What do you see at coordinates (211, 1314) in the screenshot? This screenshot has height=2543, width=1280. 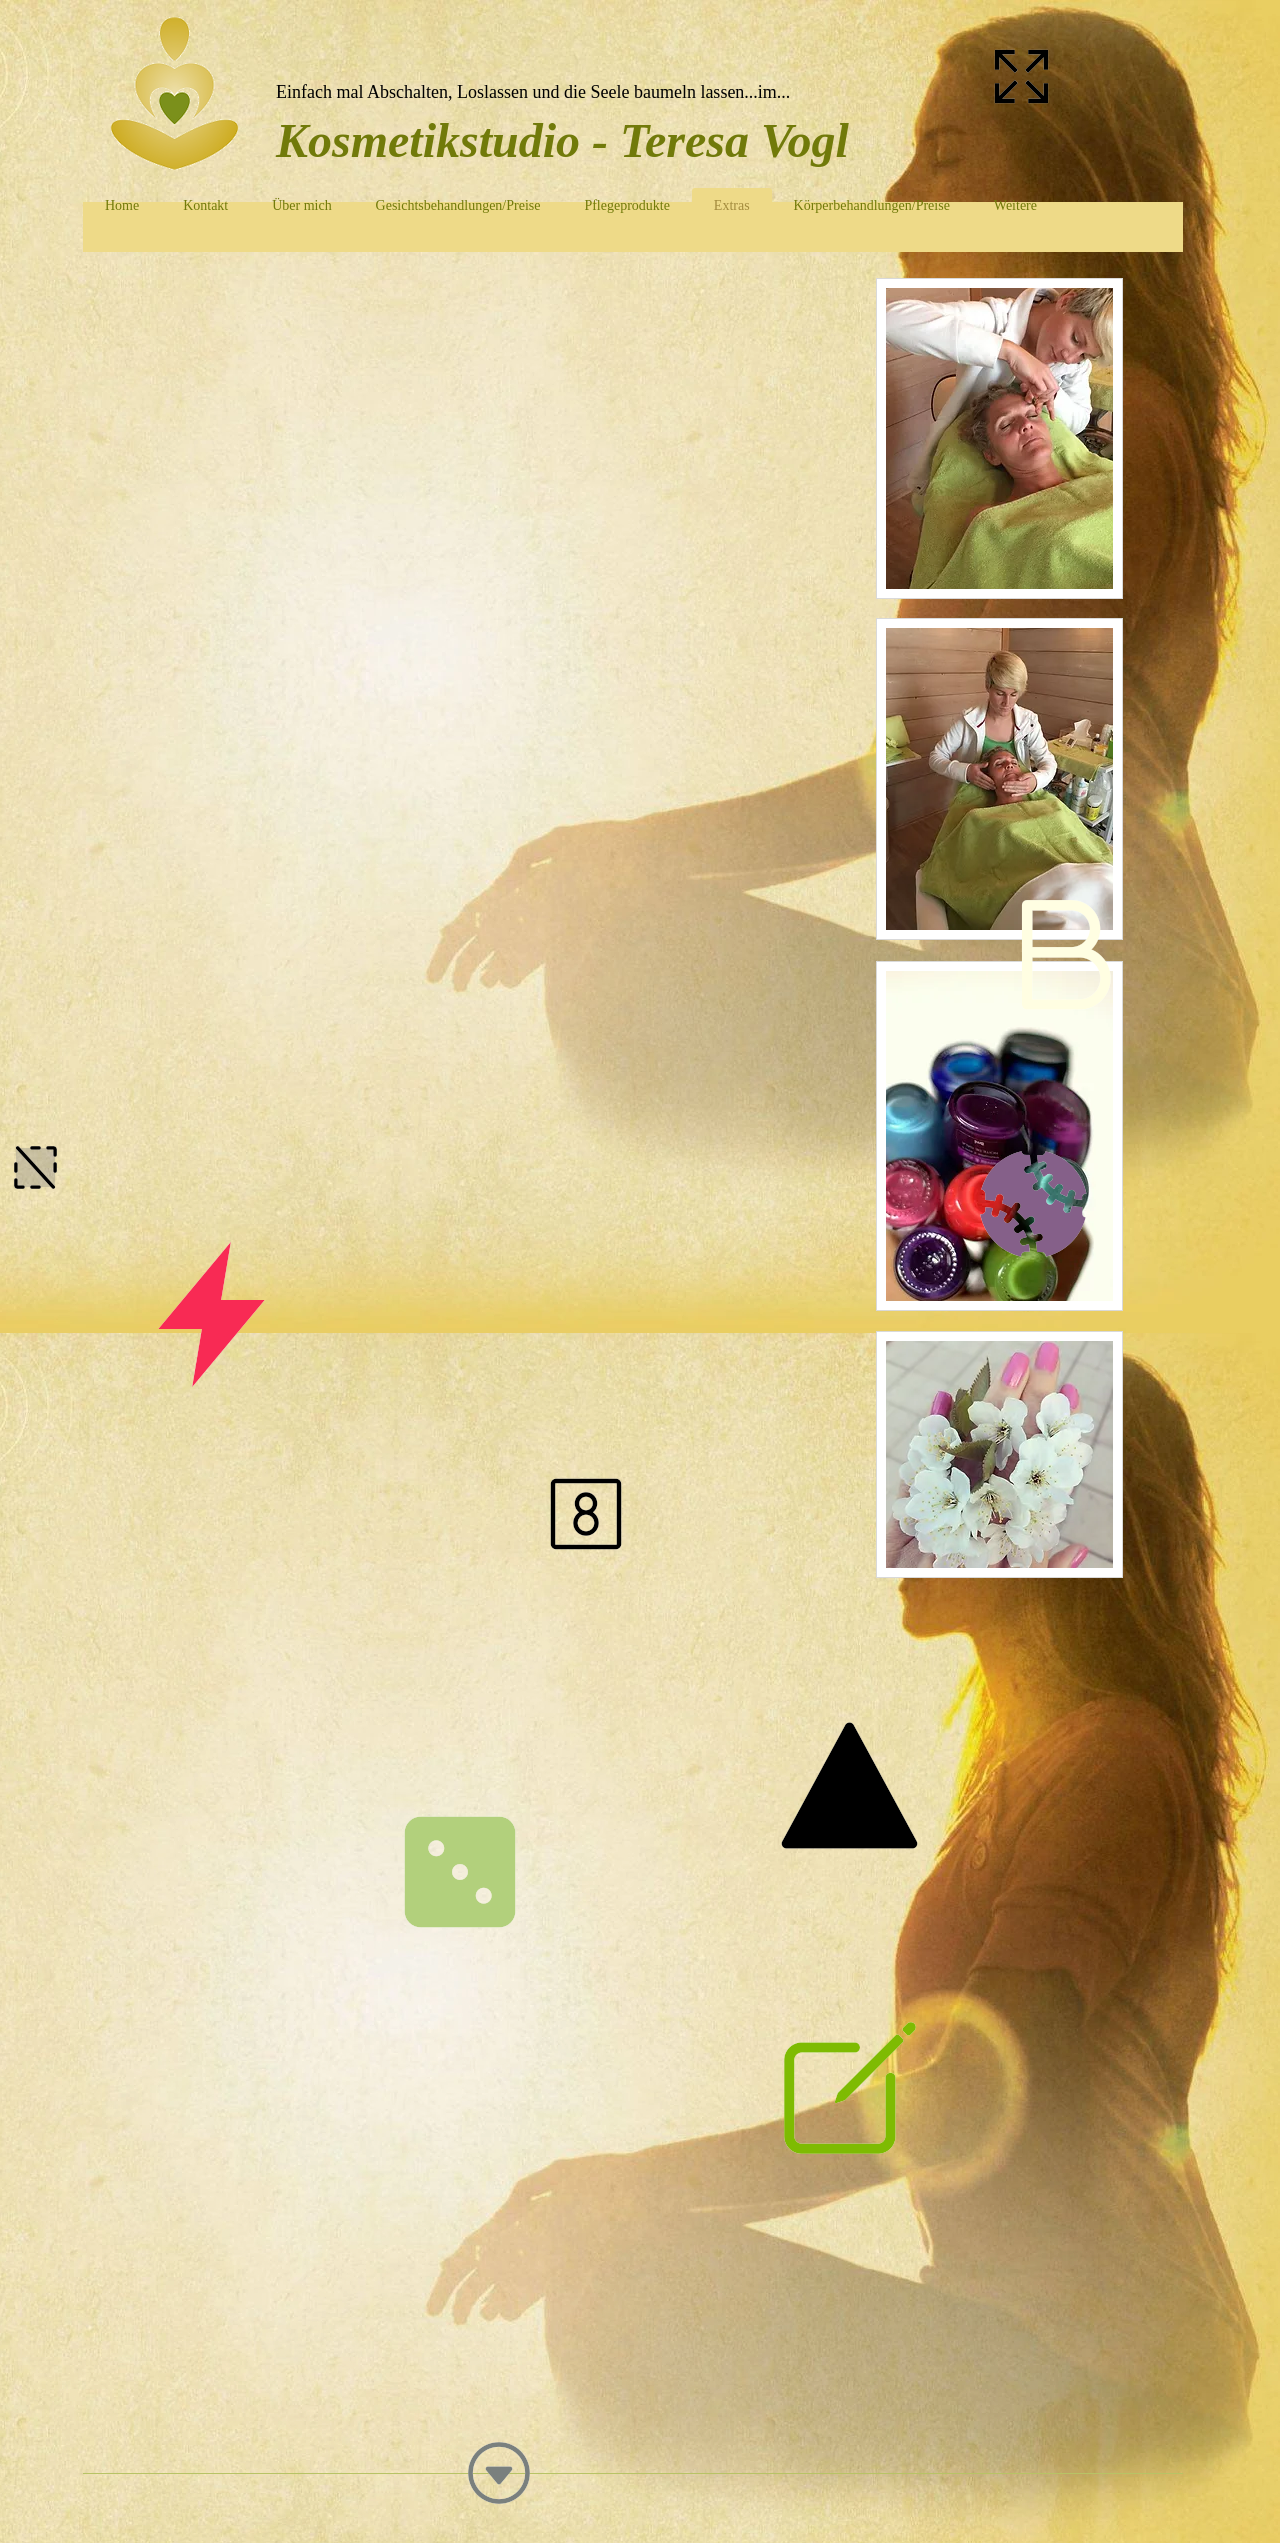 I see `toggle camera flash on or off` at bounding box center [211, 1314].